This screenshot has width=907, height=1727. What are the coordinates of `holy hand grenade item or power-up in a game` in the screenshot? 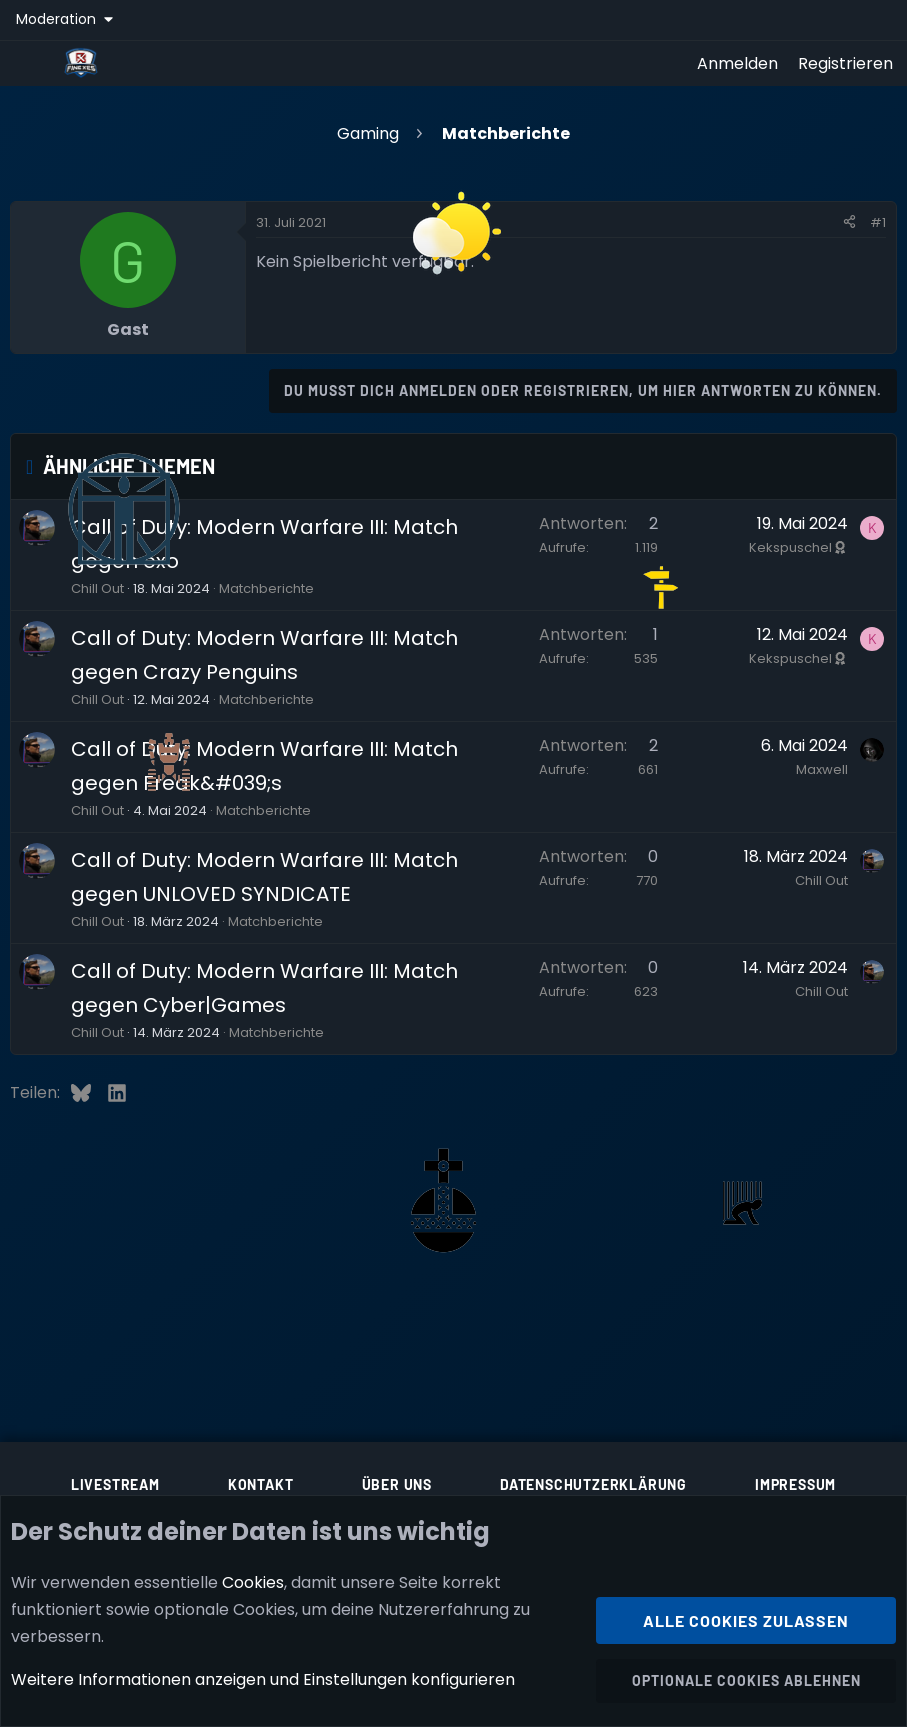 It's located at (443, 1200).